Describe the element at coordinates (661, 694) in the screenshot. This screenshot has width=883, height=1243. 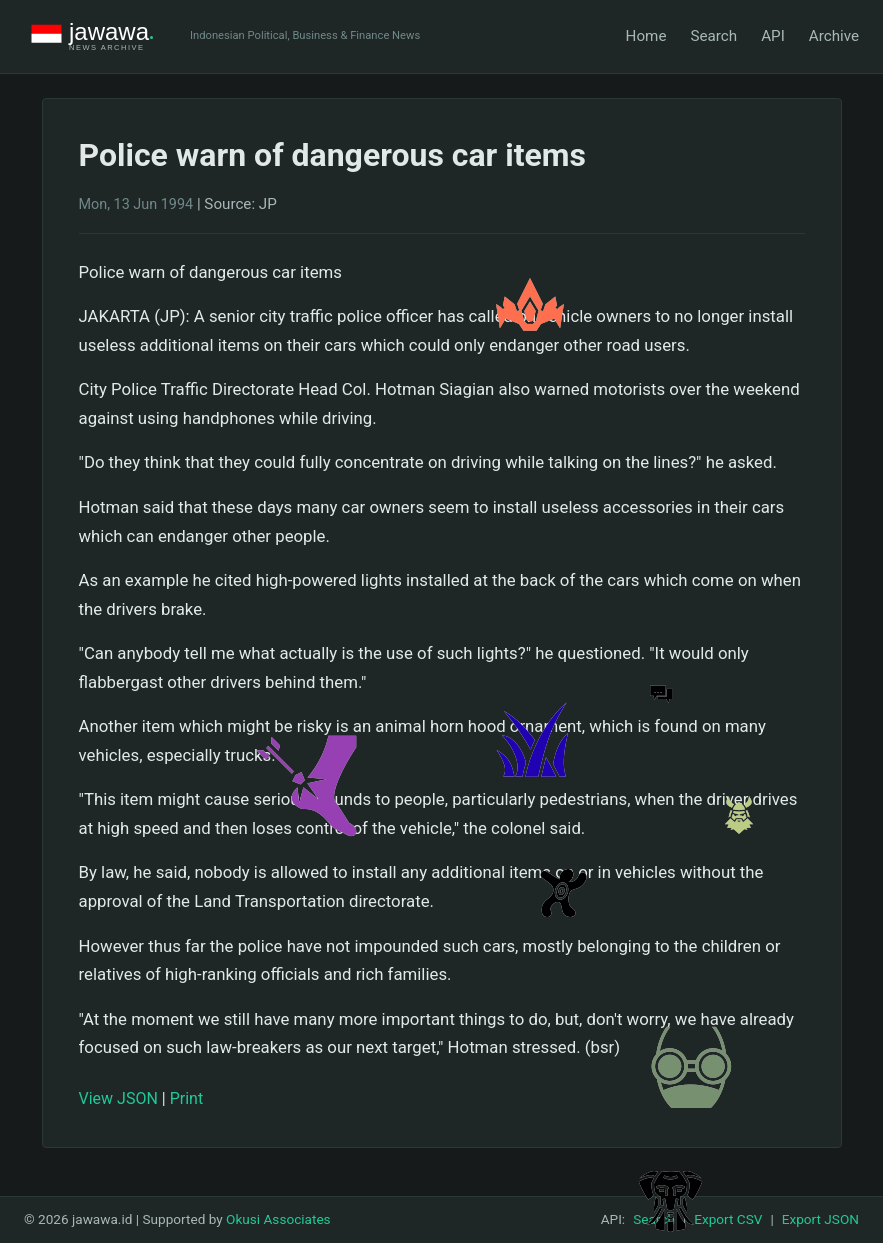
I see `open chat or messaging feature` at that location.